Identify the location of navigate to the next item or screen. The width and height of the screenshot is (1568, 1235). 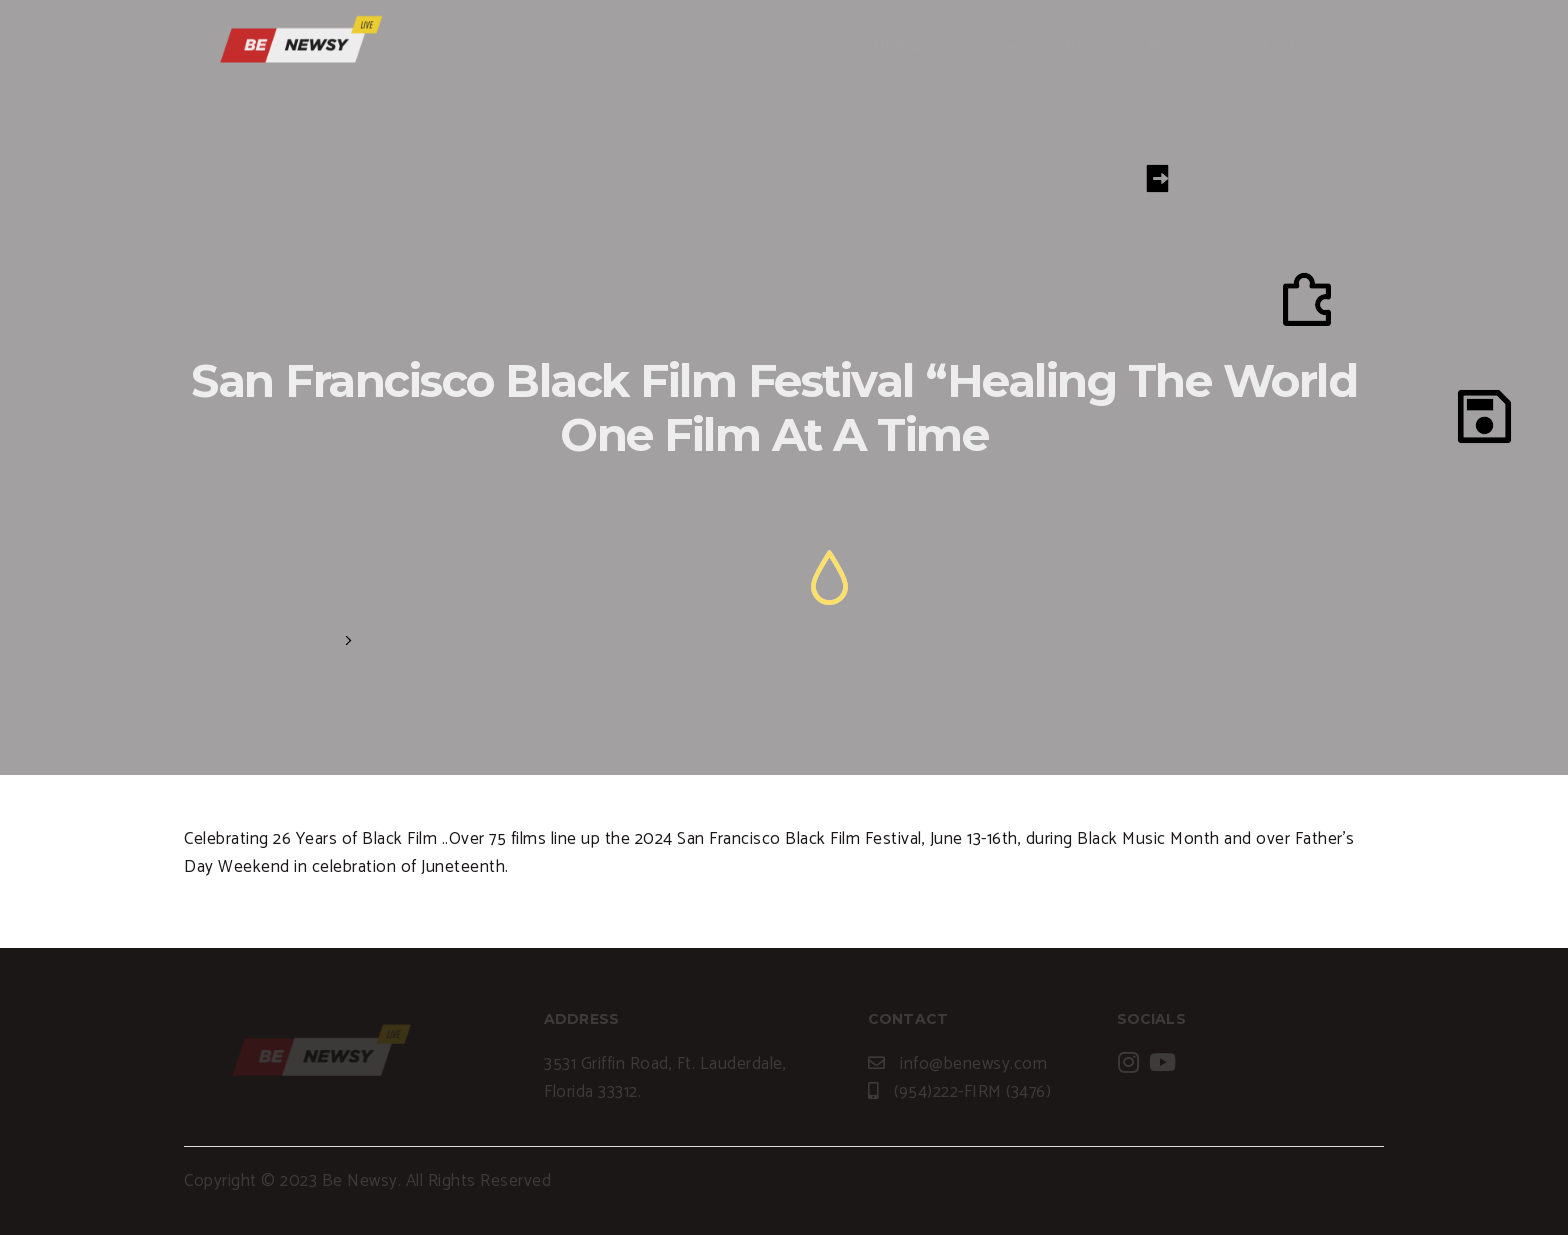
(348, 640).